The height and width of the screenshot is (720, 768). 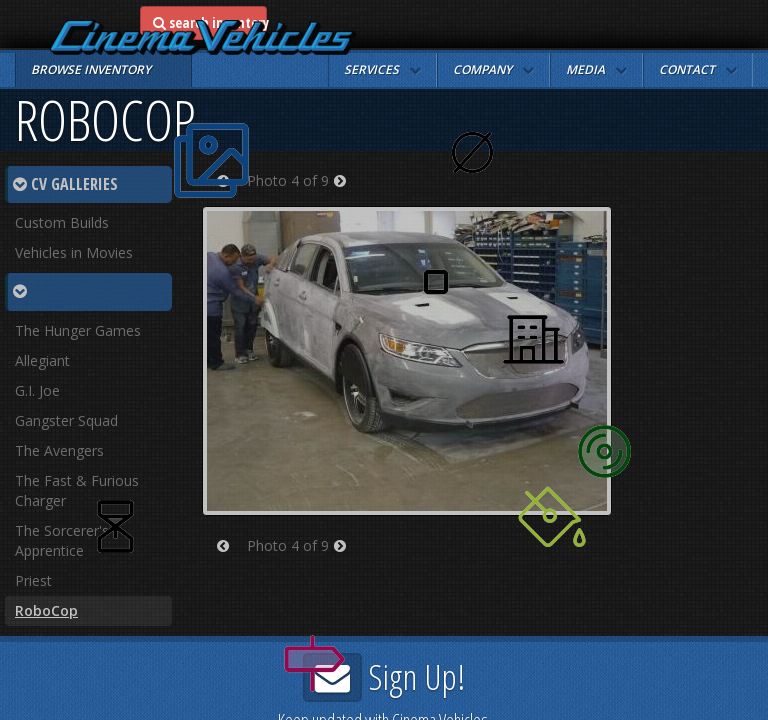 What do you see at coordinates (472, 152) in the screenshot?
I see `indicates an empty or null state` at bounding box center [472, 152].